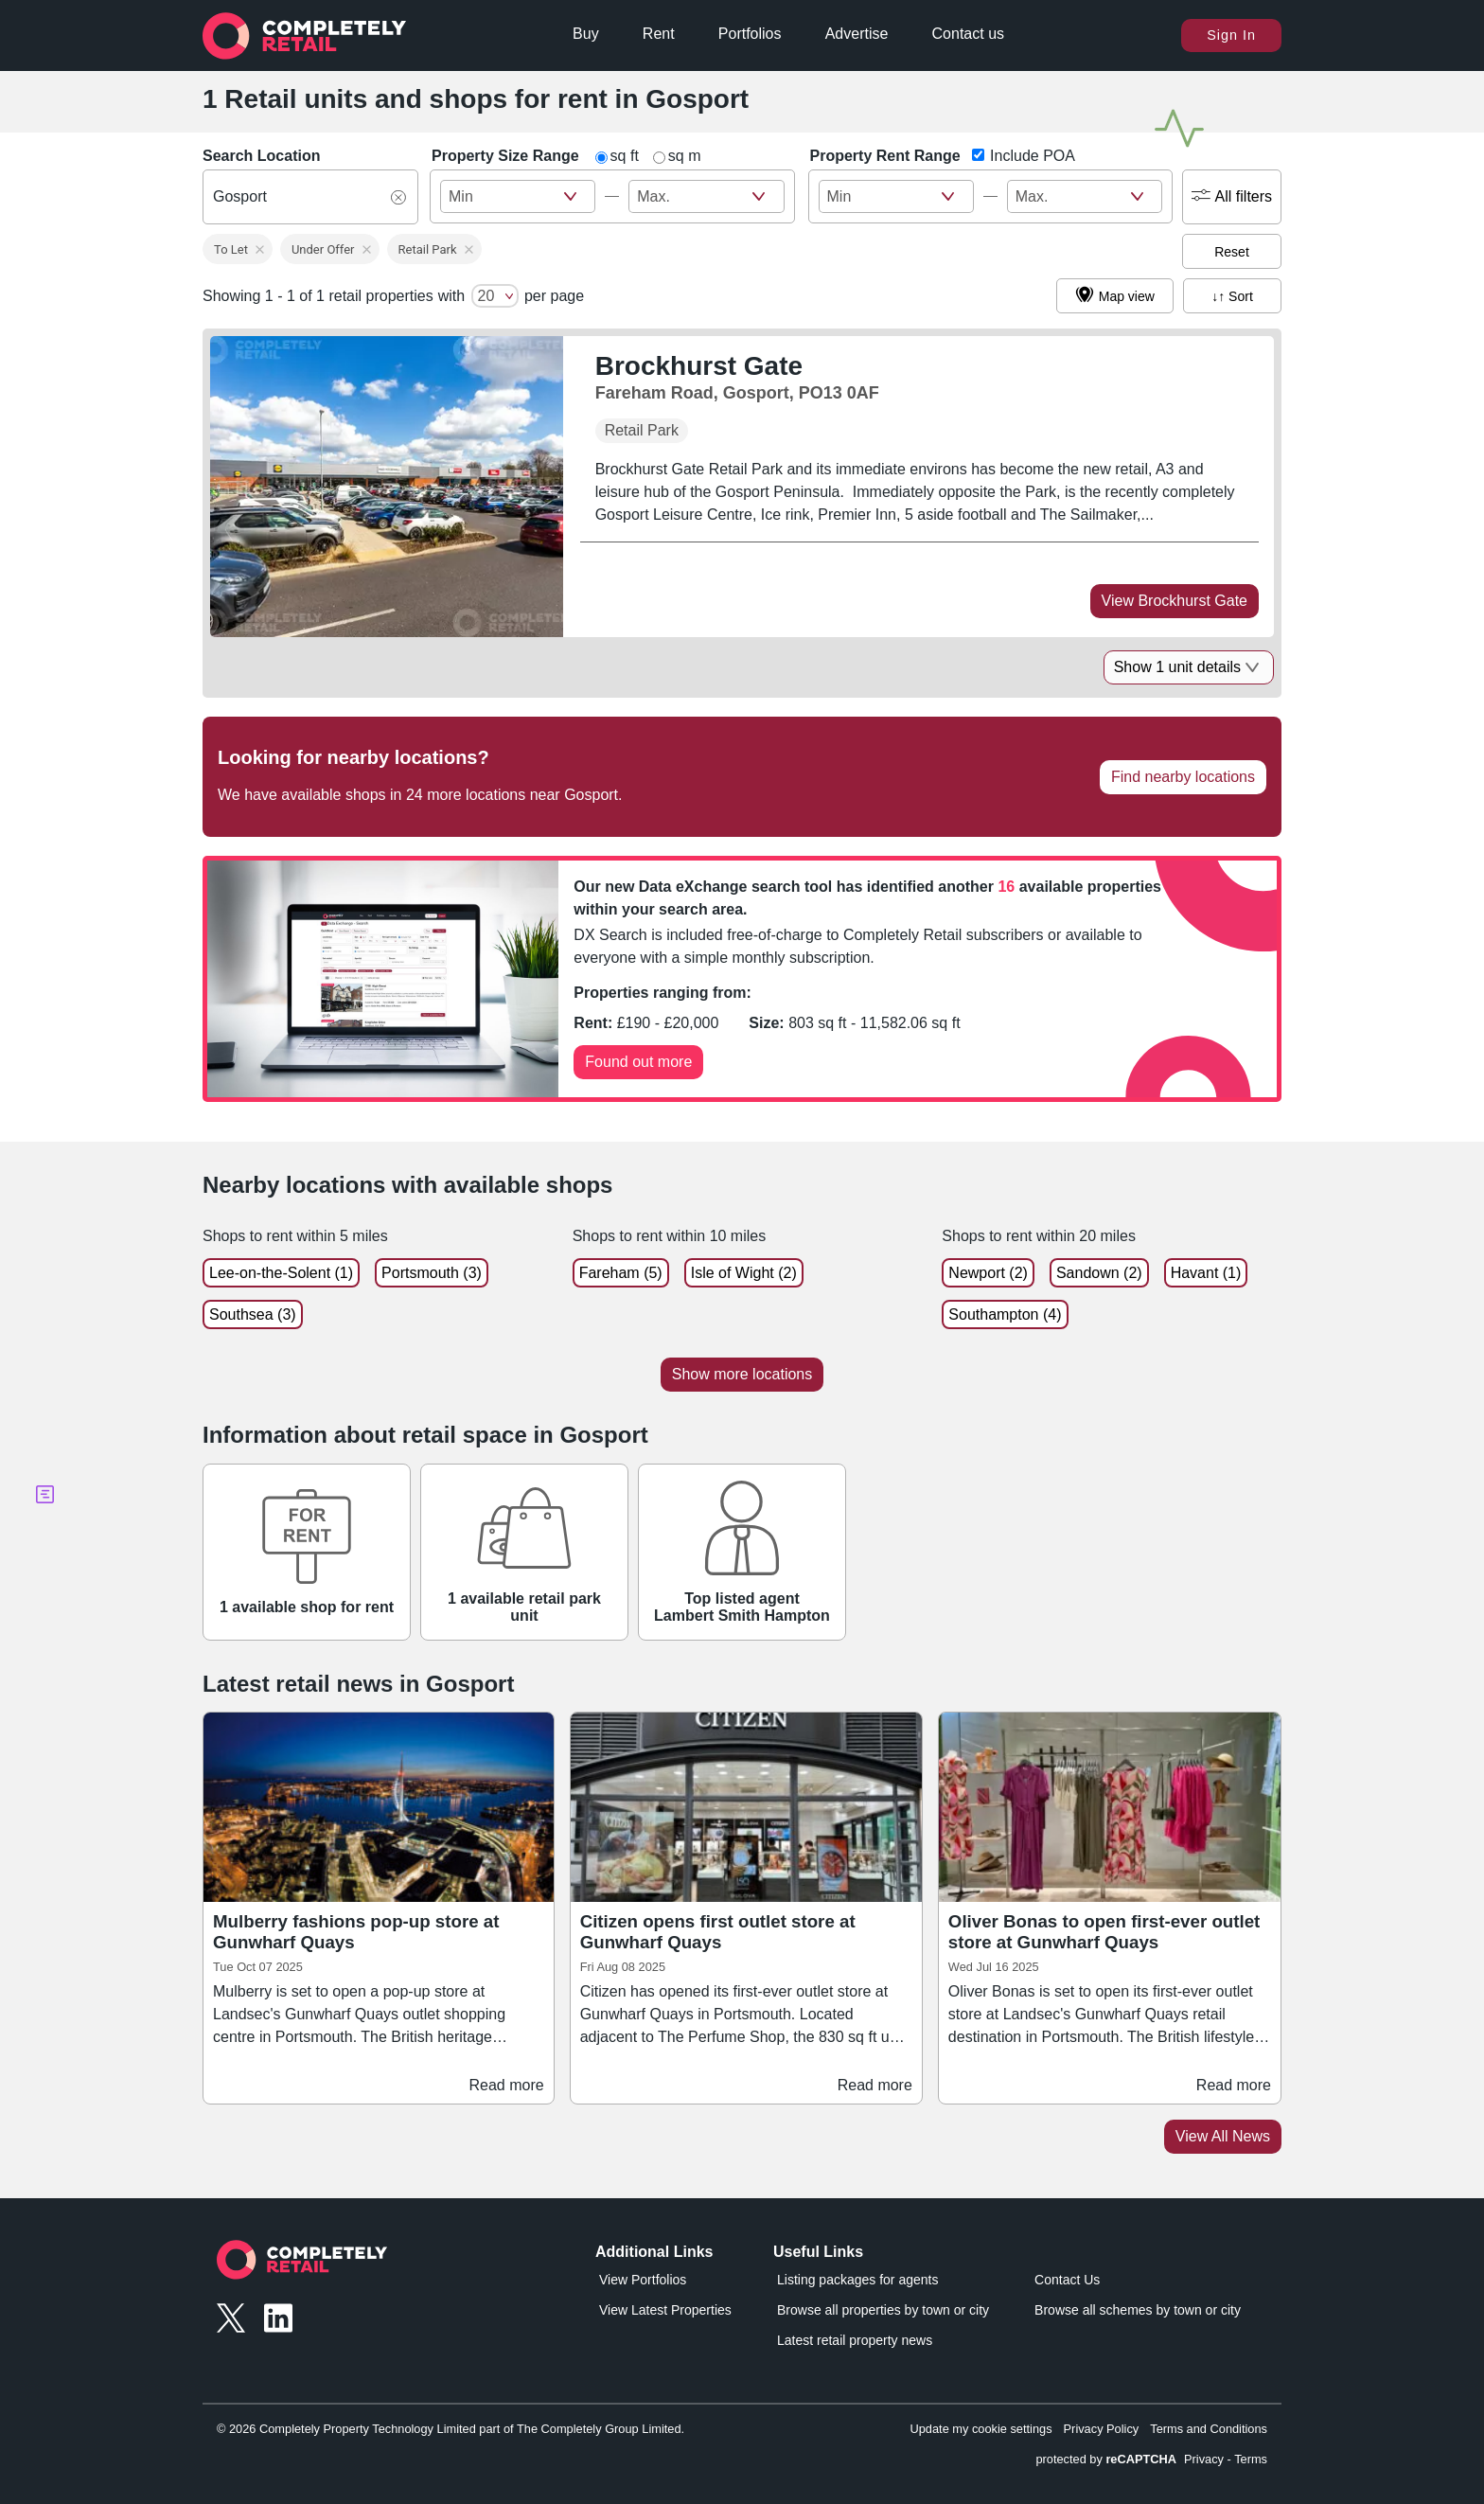 This screenshot has width=1484, height=2504. What do you see at coordinates (1179, 129) in the screenshot?
I see `view repository activity and insights` at bounding box center [1179, 129].